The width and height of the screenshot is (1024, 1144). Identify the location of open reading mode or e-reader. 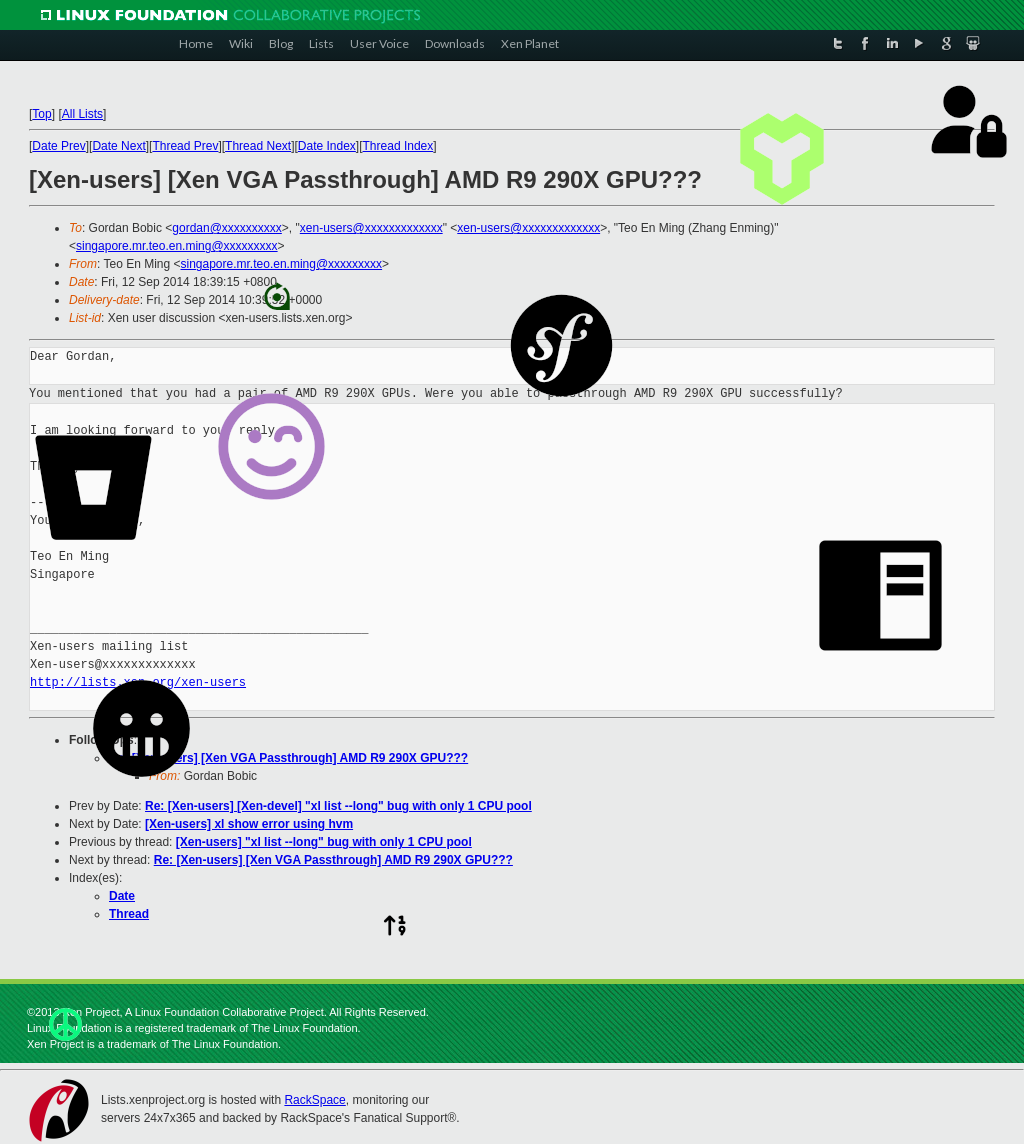
(880, 595).